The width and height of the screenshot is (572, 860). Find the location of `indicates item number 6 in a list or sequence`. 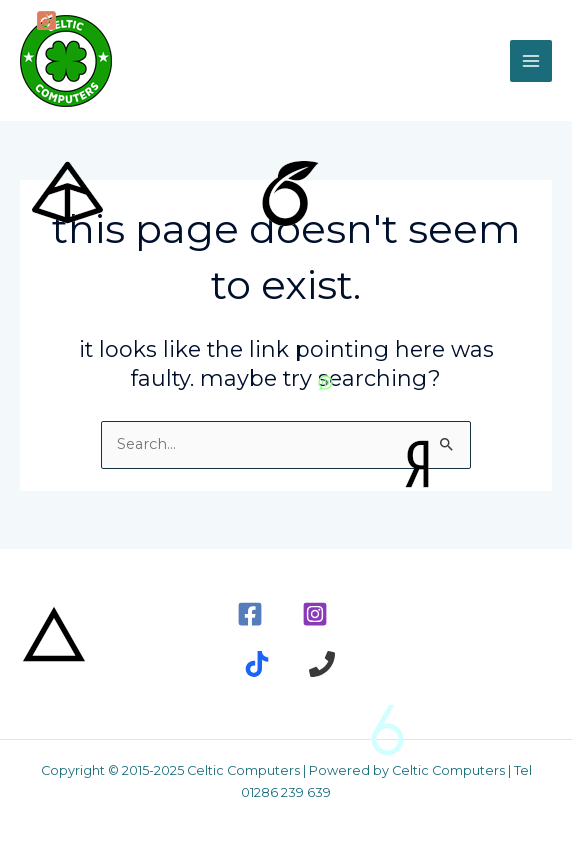

indicates item number 6 in a list or sequence is located at coordinates (387, 729).